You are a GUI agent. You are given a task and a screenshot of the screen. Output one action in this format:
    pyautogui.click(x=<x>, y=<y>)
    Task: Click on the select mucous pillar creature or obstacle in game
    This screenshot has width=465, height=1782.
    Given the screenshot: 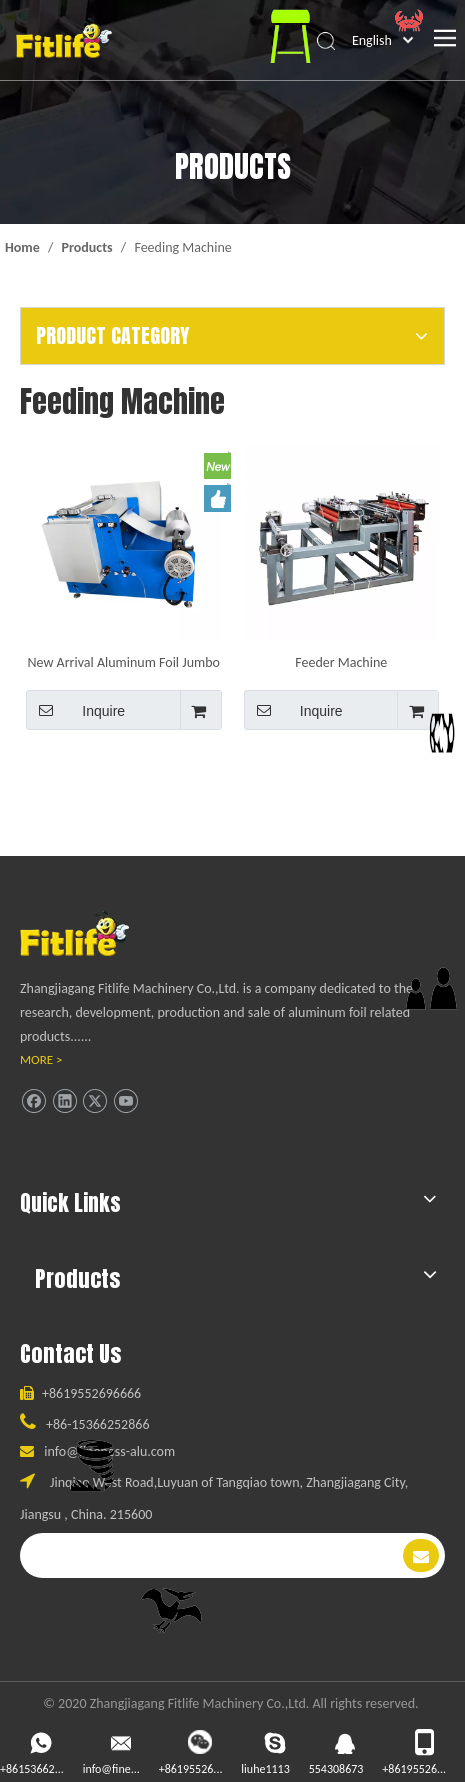 What is the action you would take?
    pyautogui.click(x=442, y=733)
    